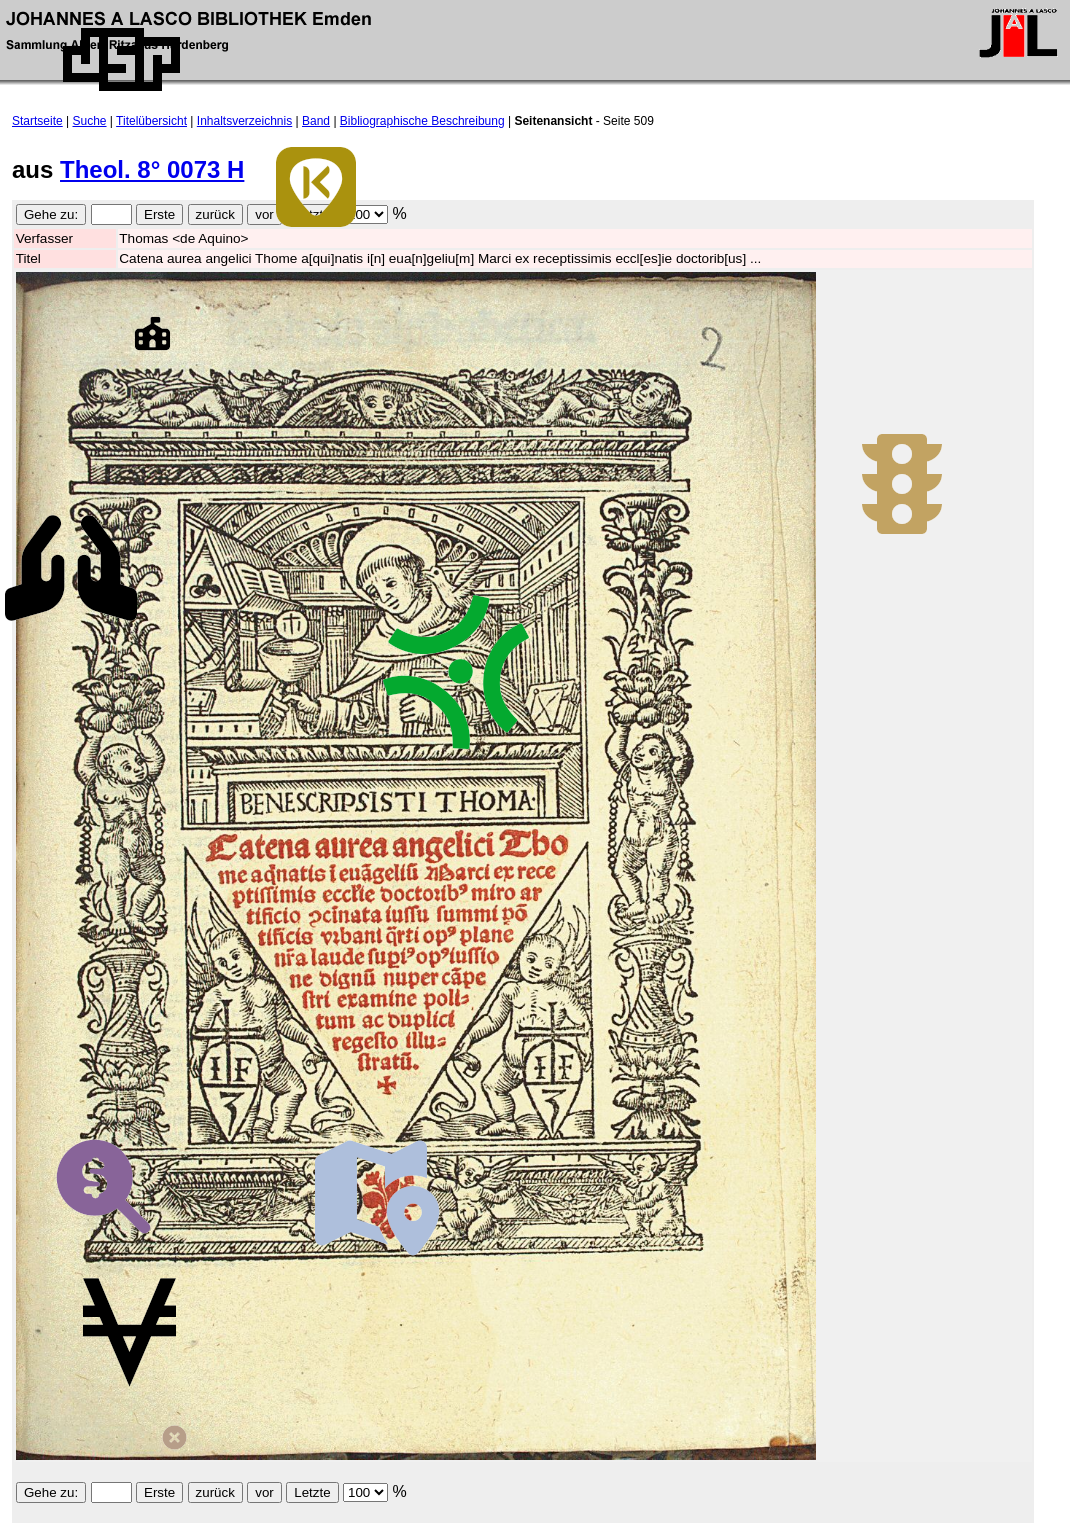 This screenshot has height=1535, width=1070. What do you see at coordinates (174, 1437) in the screenshot?
I see `close or dismiss a dialog` at bounding box center [174, 1437].